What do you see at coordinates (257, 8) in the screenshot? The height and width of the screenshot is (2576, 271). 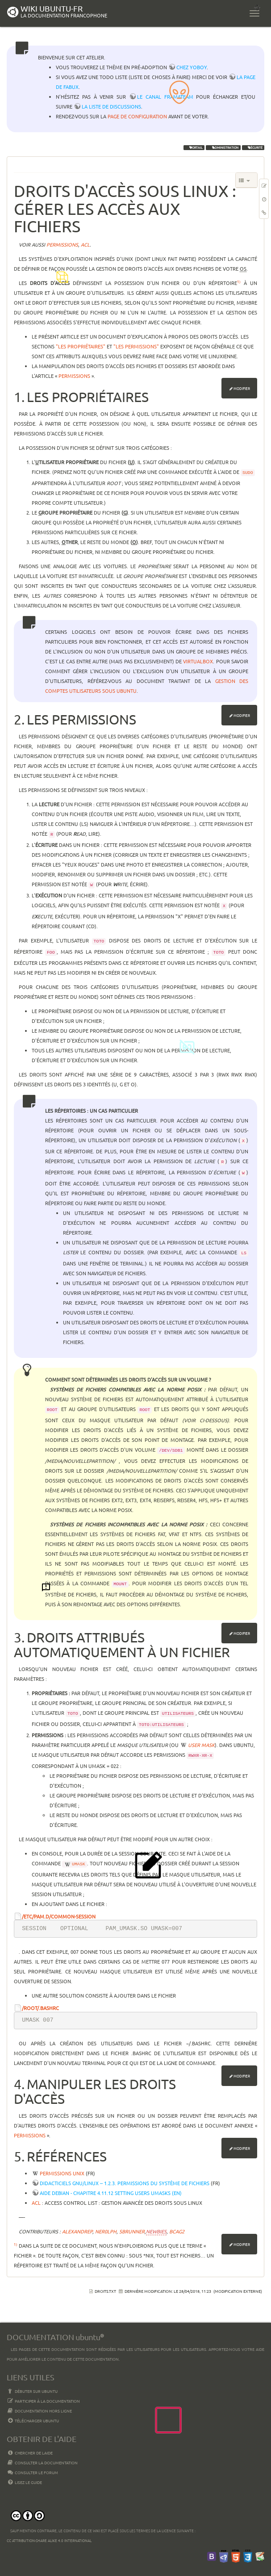 I see `apply strikethrough formatting to selected text` at bounding box center [257, 8].